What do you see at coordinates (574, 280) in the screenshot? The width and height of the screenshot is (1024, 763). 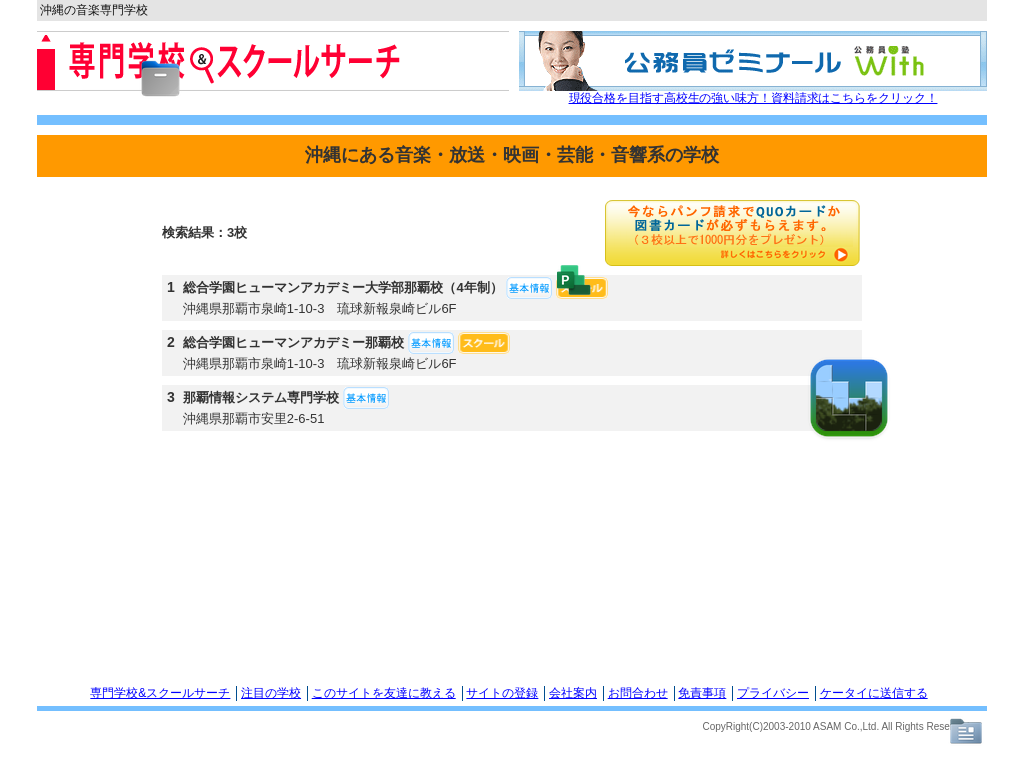 I see `open Microsoft Project application` at bounding box center [574, 280].